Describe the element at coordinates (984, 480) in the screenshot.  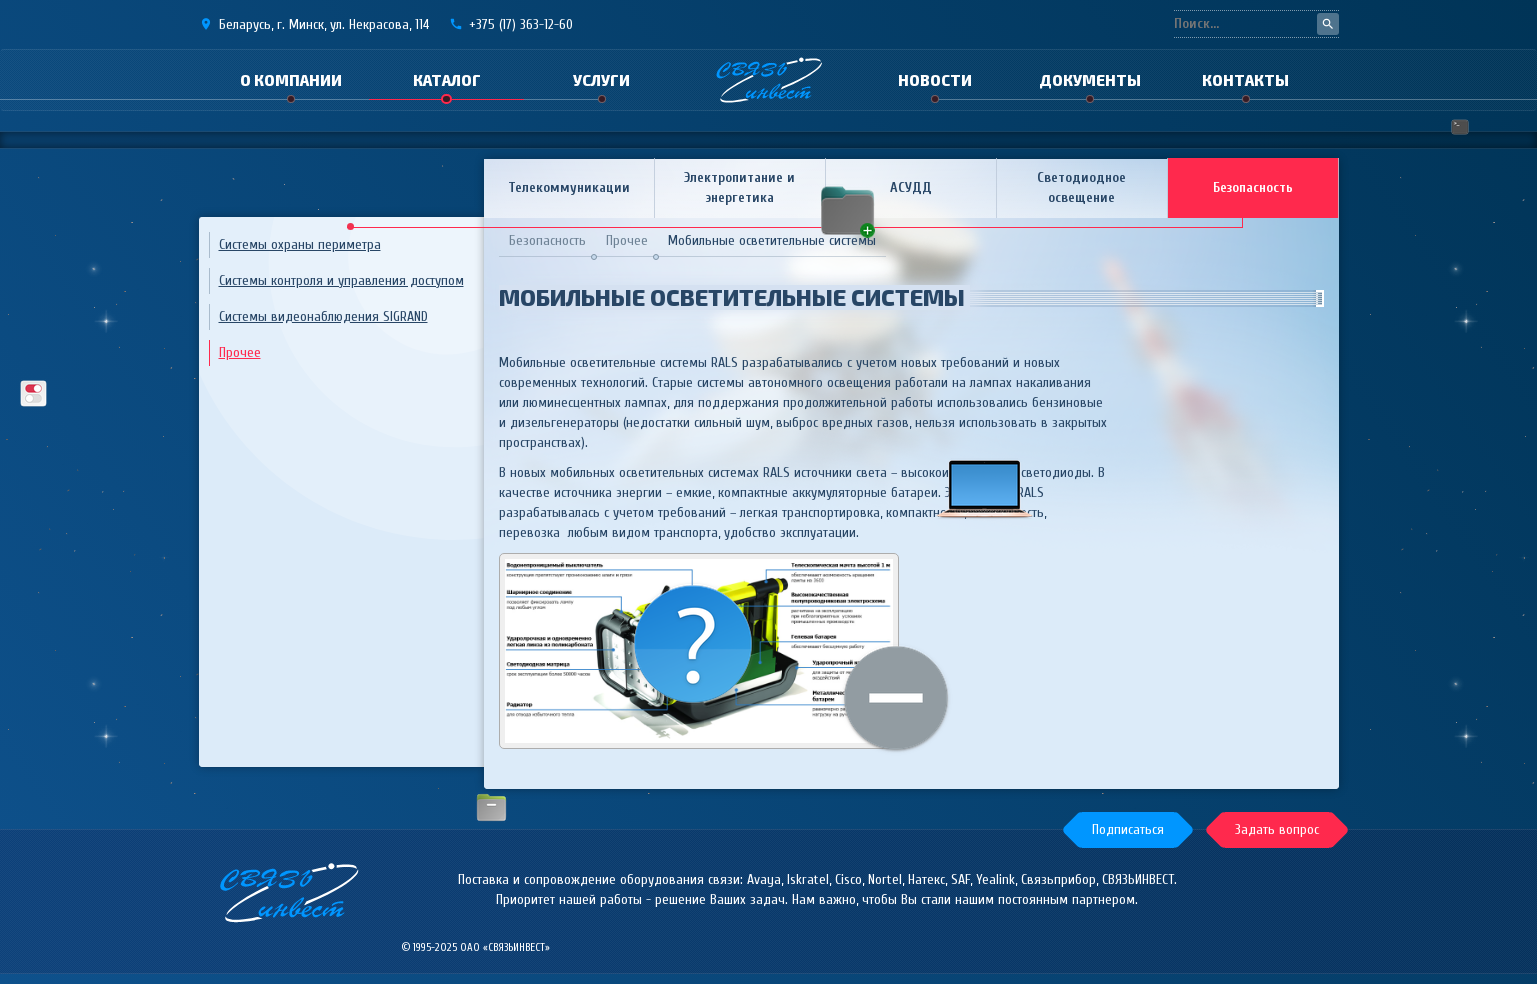
I see `represents this macbook in system preferences or device settings` at that location.